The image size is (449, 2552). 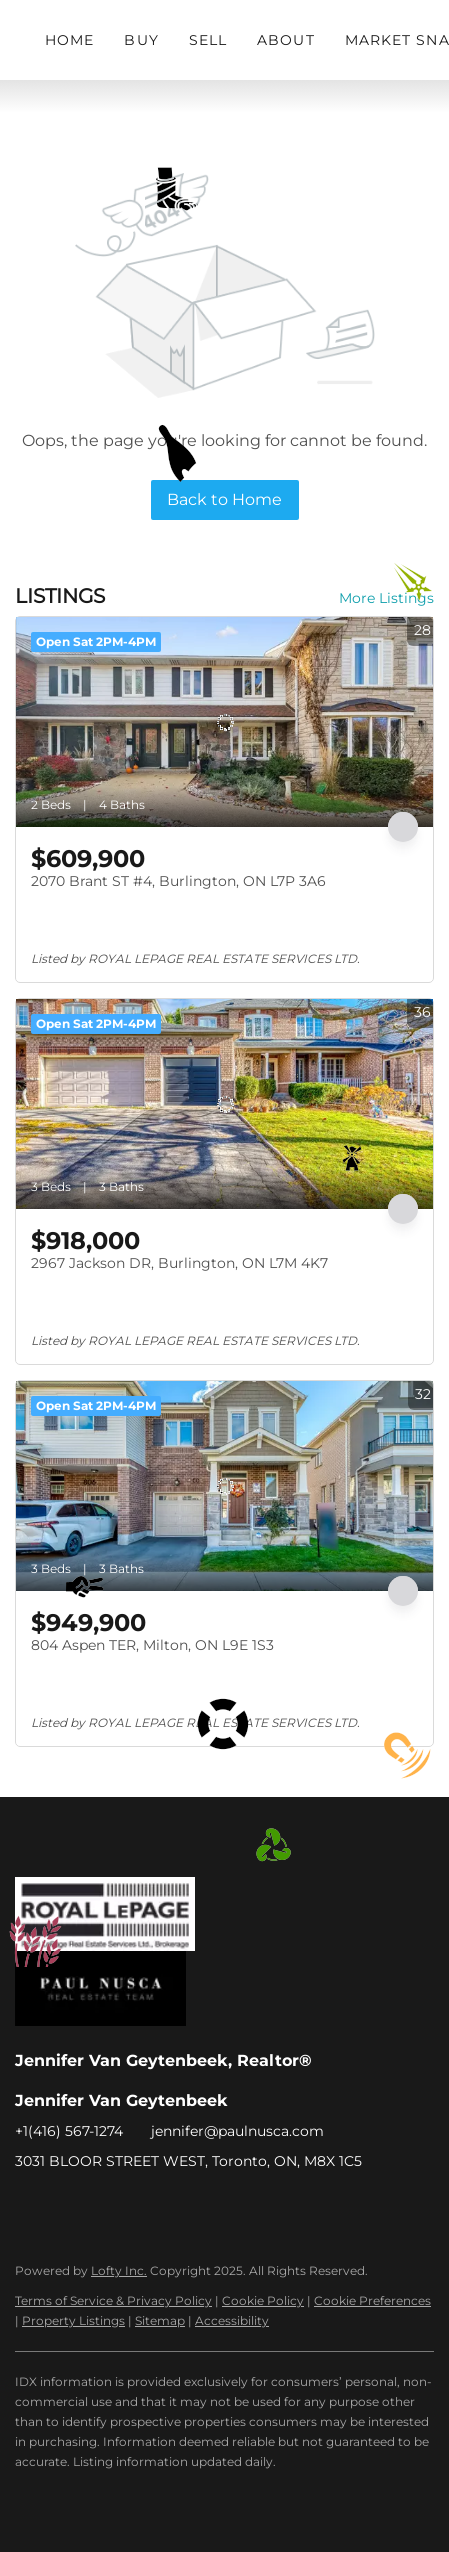 I want to click on indicates wind energy or renewable power source, so click(x=352, y=1158).